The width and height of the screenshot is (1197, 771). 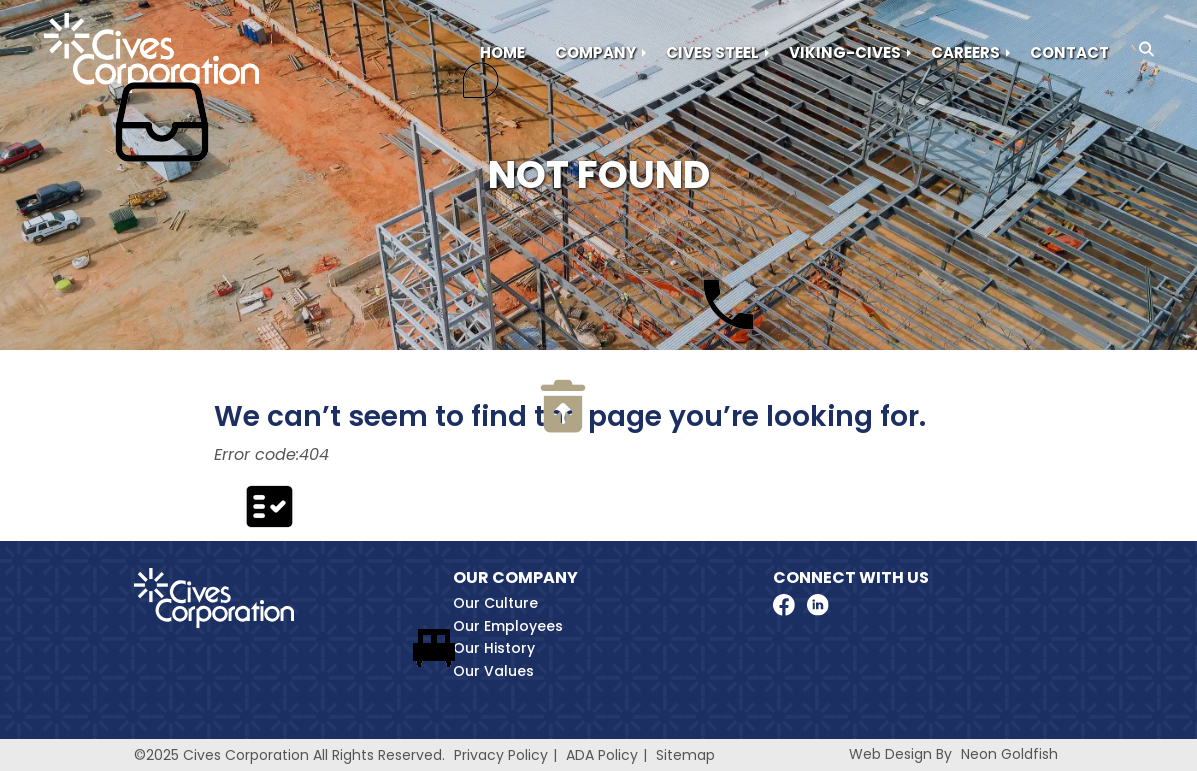 I want to click on make a phone call, so click(x=728, y=304).